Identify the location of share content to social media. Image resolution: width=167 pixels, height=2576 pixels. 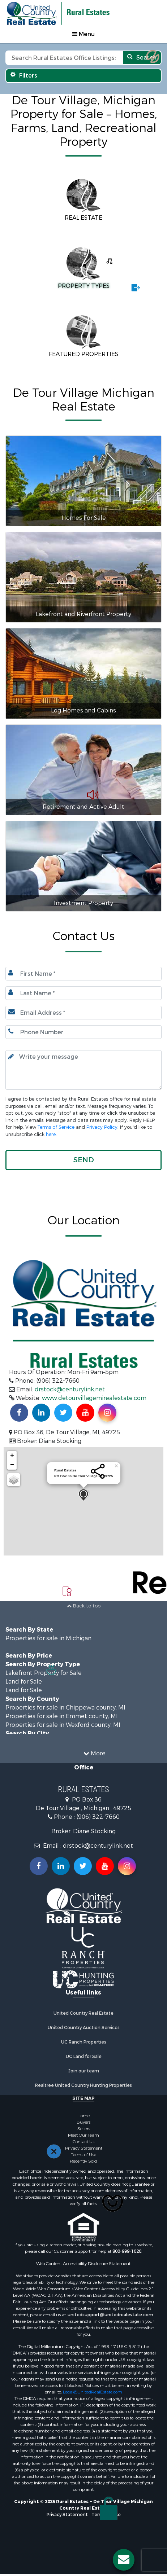
(98, 1471).